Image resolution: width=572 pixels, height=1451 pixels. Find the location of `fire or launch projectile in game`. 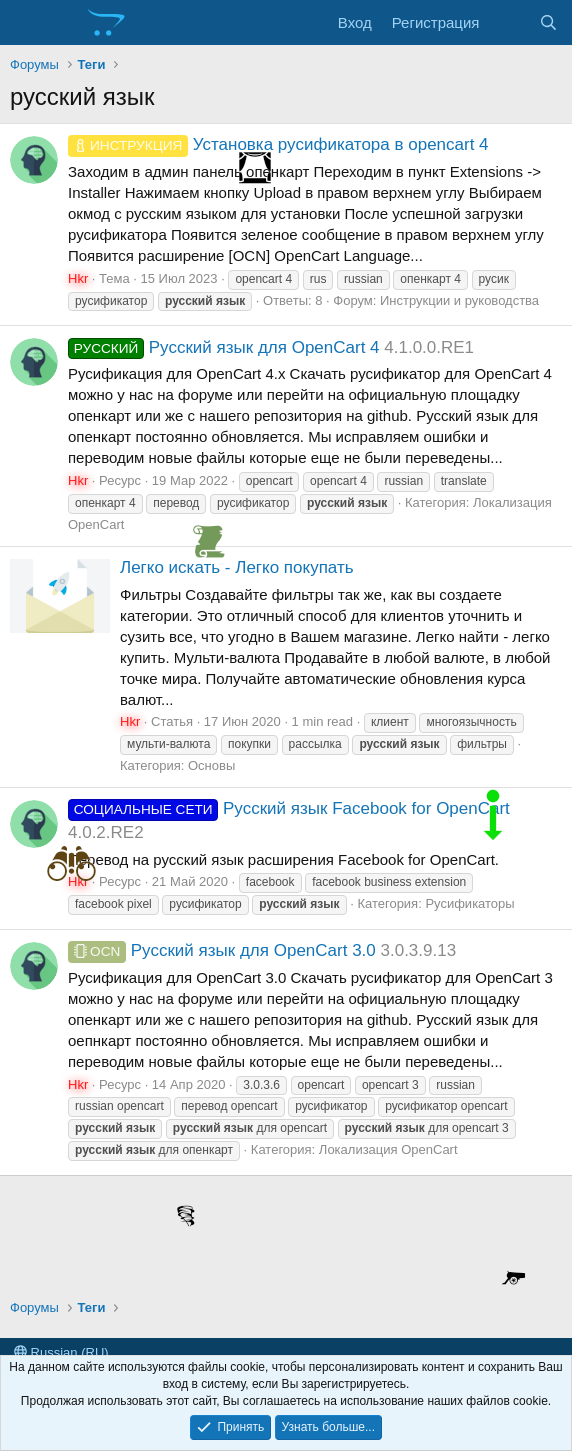

fire or launch projectile in game is located at coordinates (513, 1277).